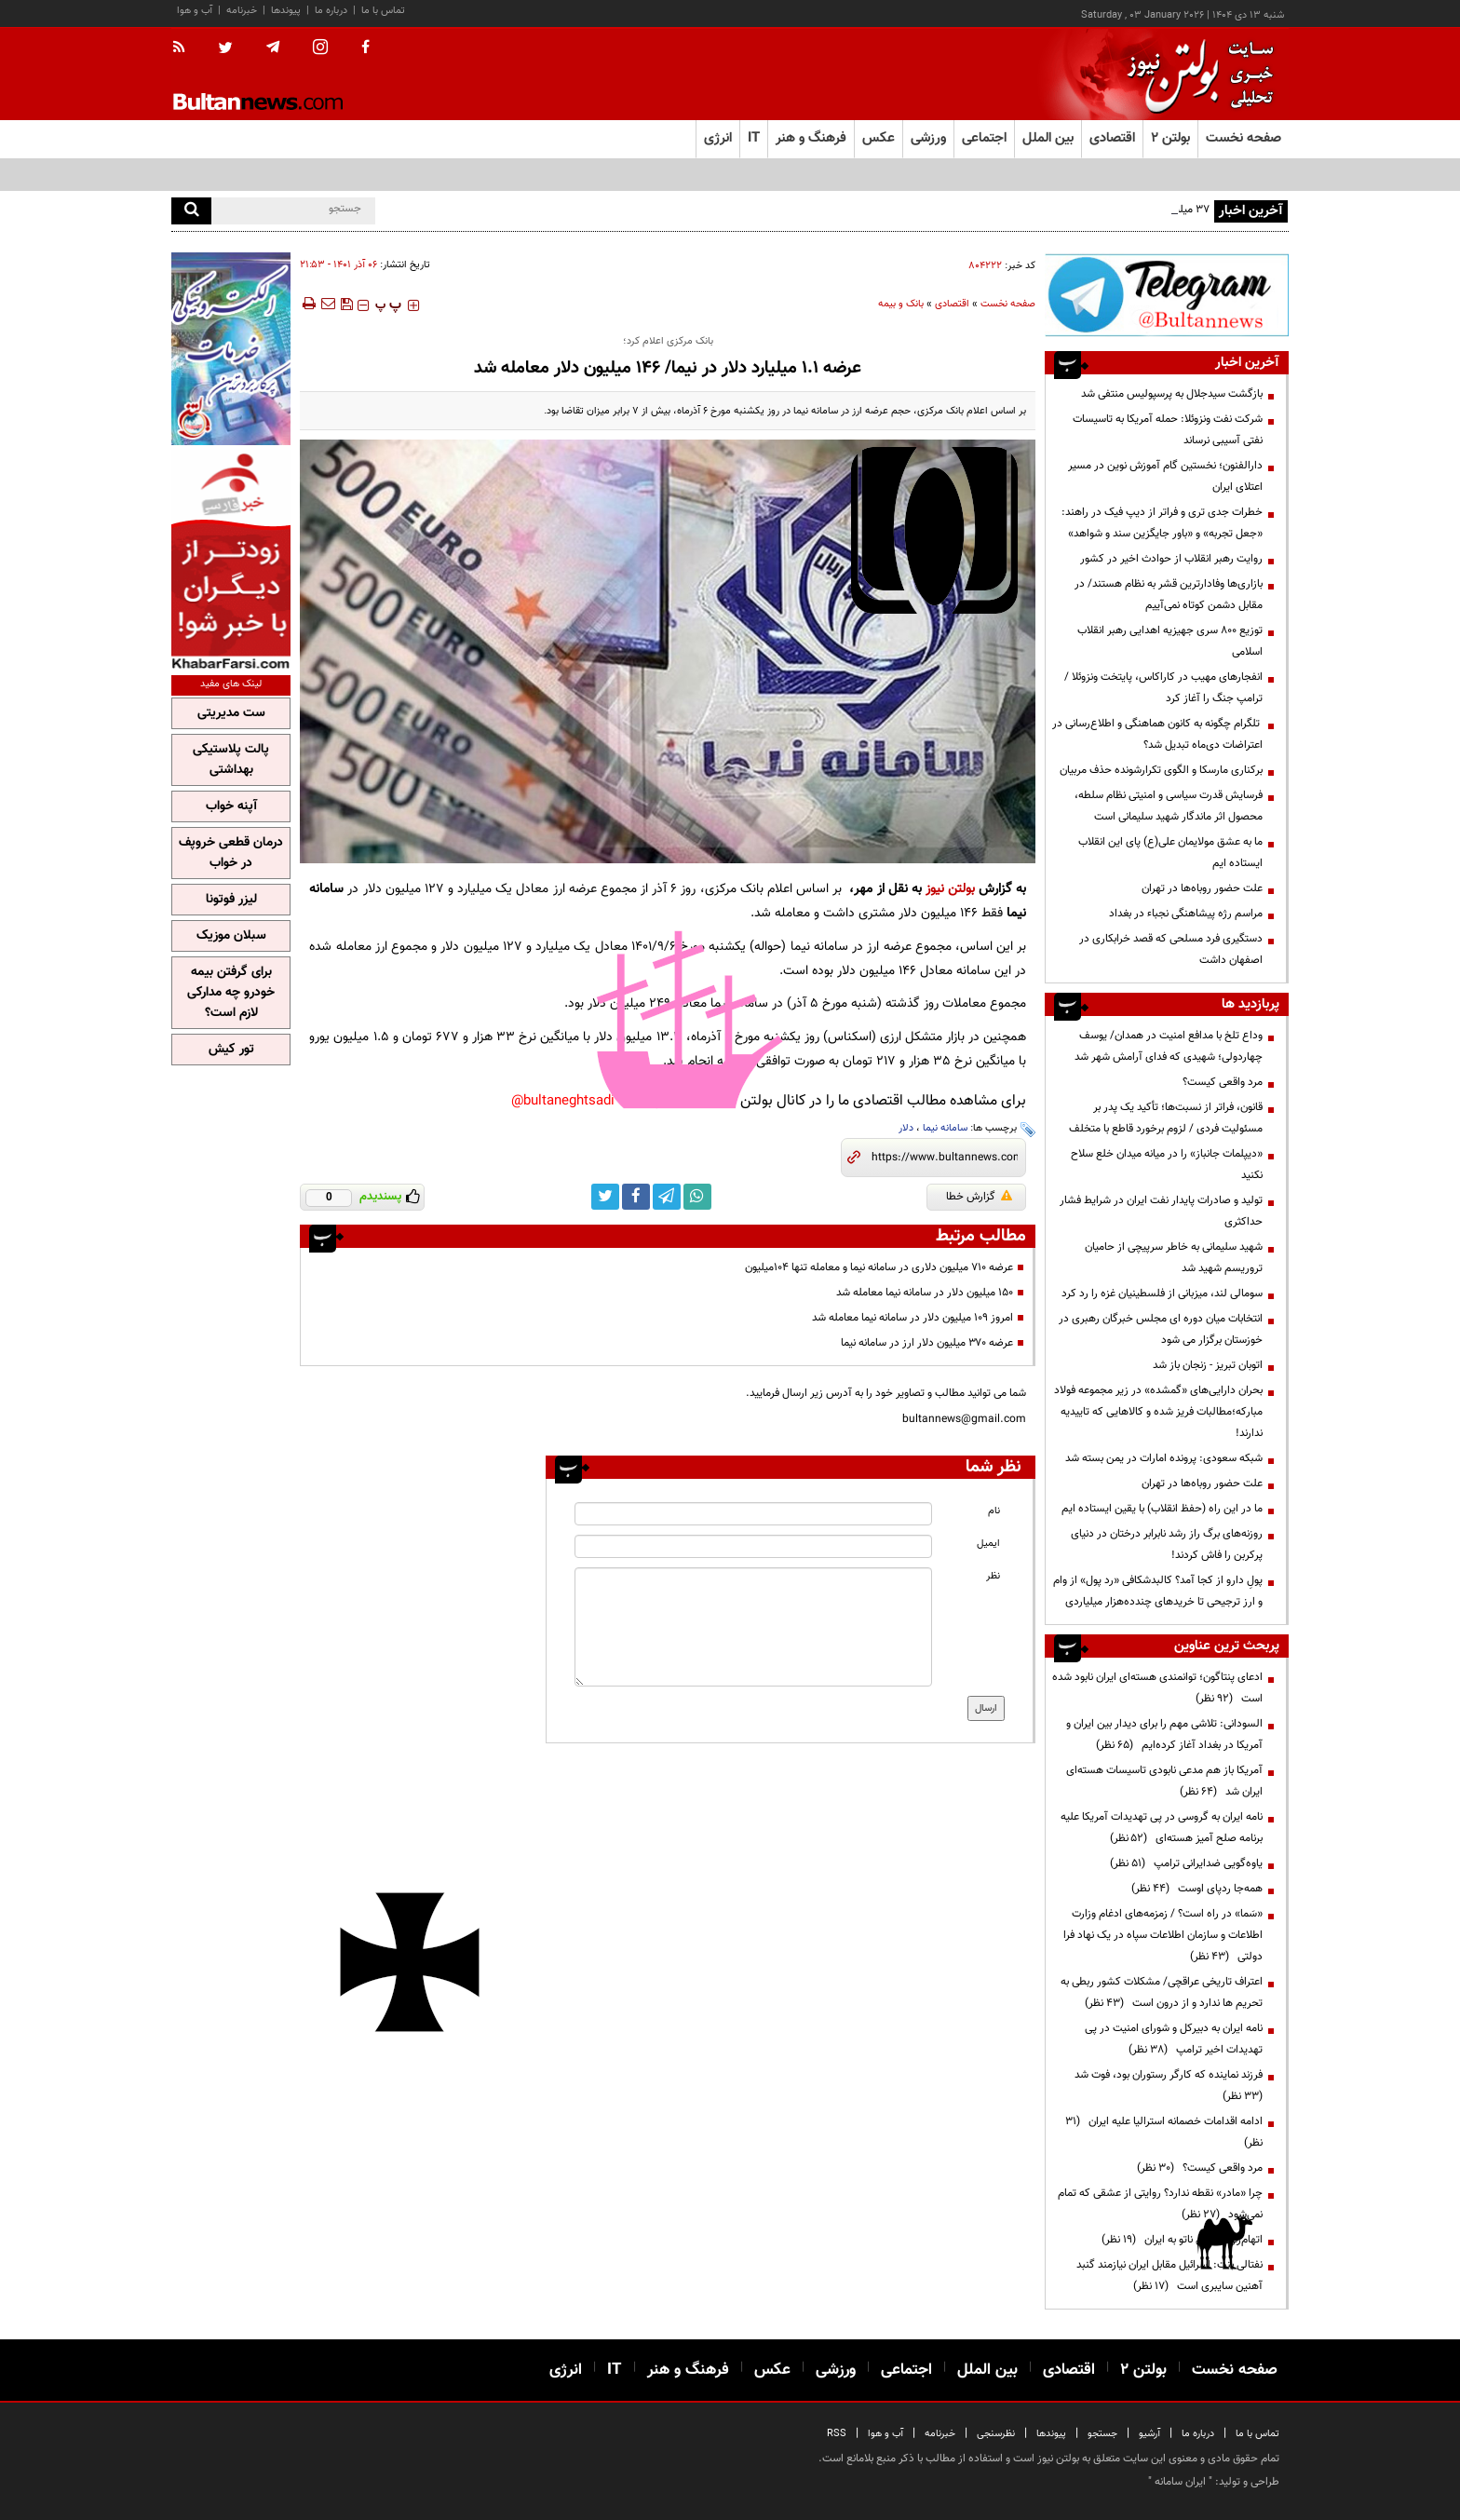 Image resolution: width=1460 pixels, height=2520 pixels. Describe the element at coordinates (1224, 2242) in the screenshot. I see `select camel as your game character or avatar` at that location.